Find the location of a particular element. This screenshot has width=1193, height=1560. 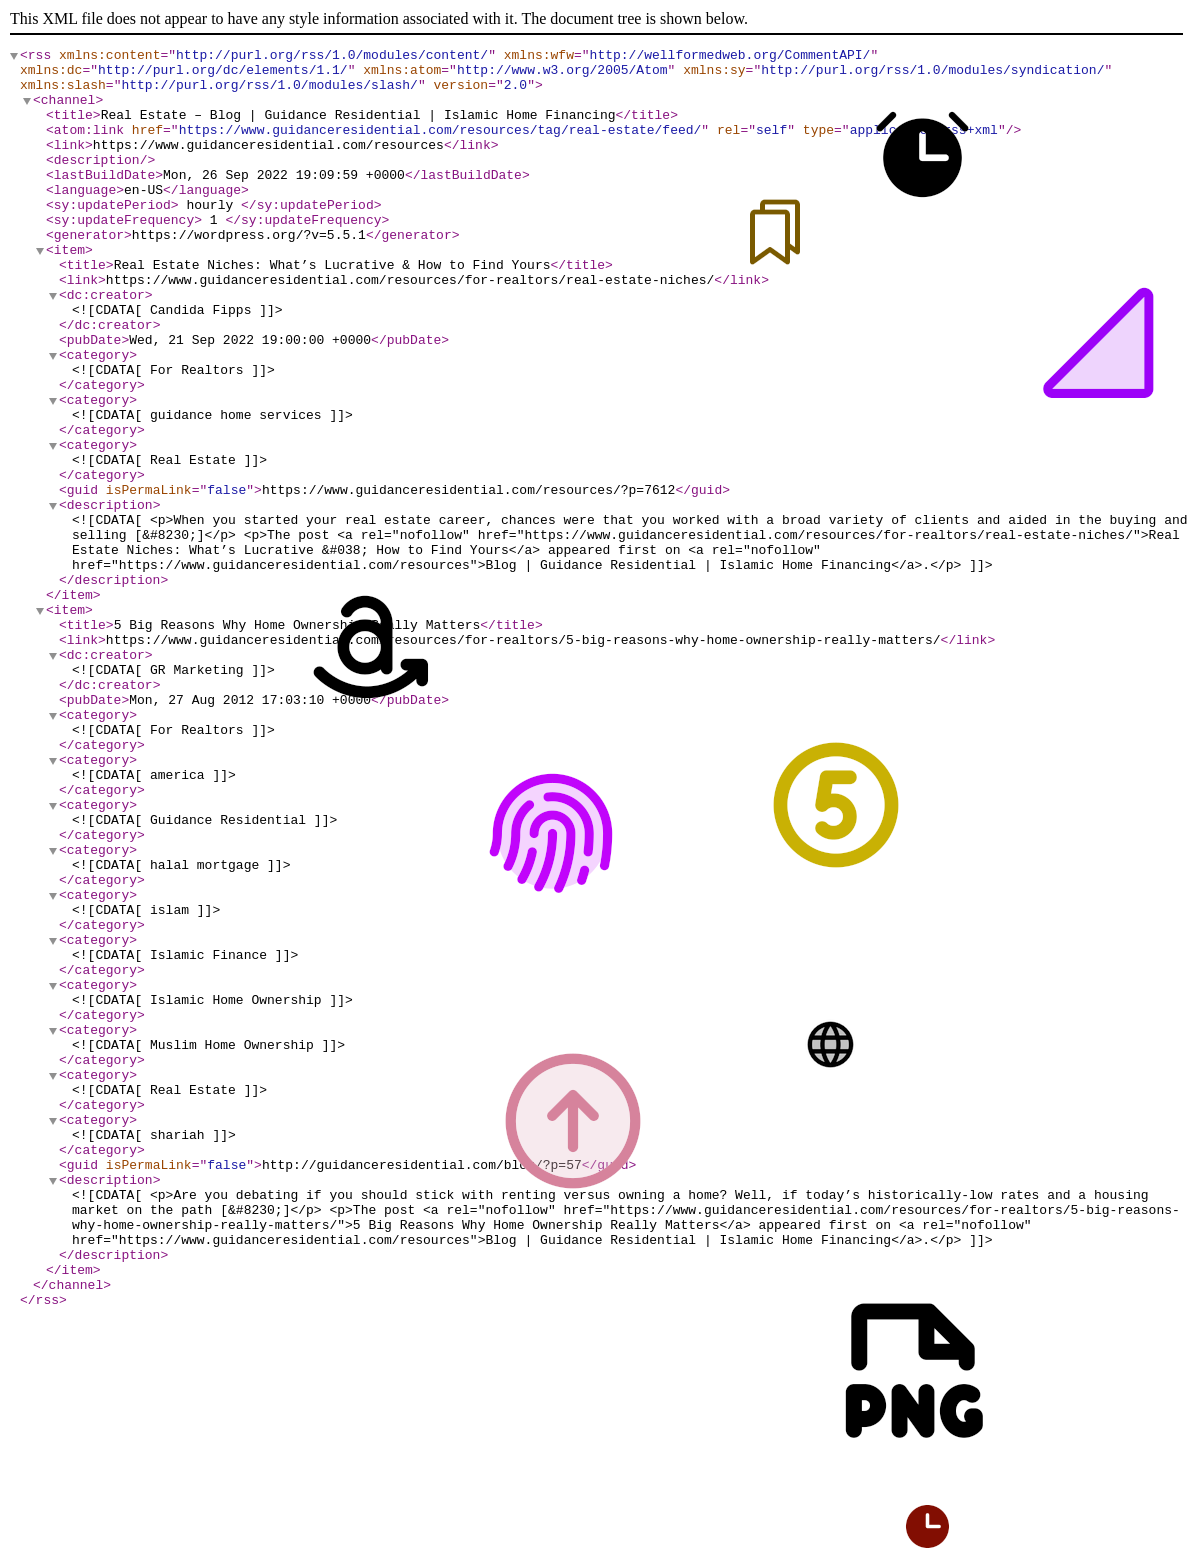

view all saved bookmarks is located at coordinates (775, 232).